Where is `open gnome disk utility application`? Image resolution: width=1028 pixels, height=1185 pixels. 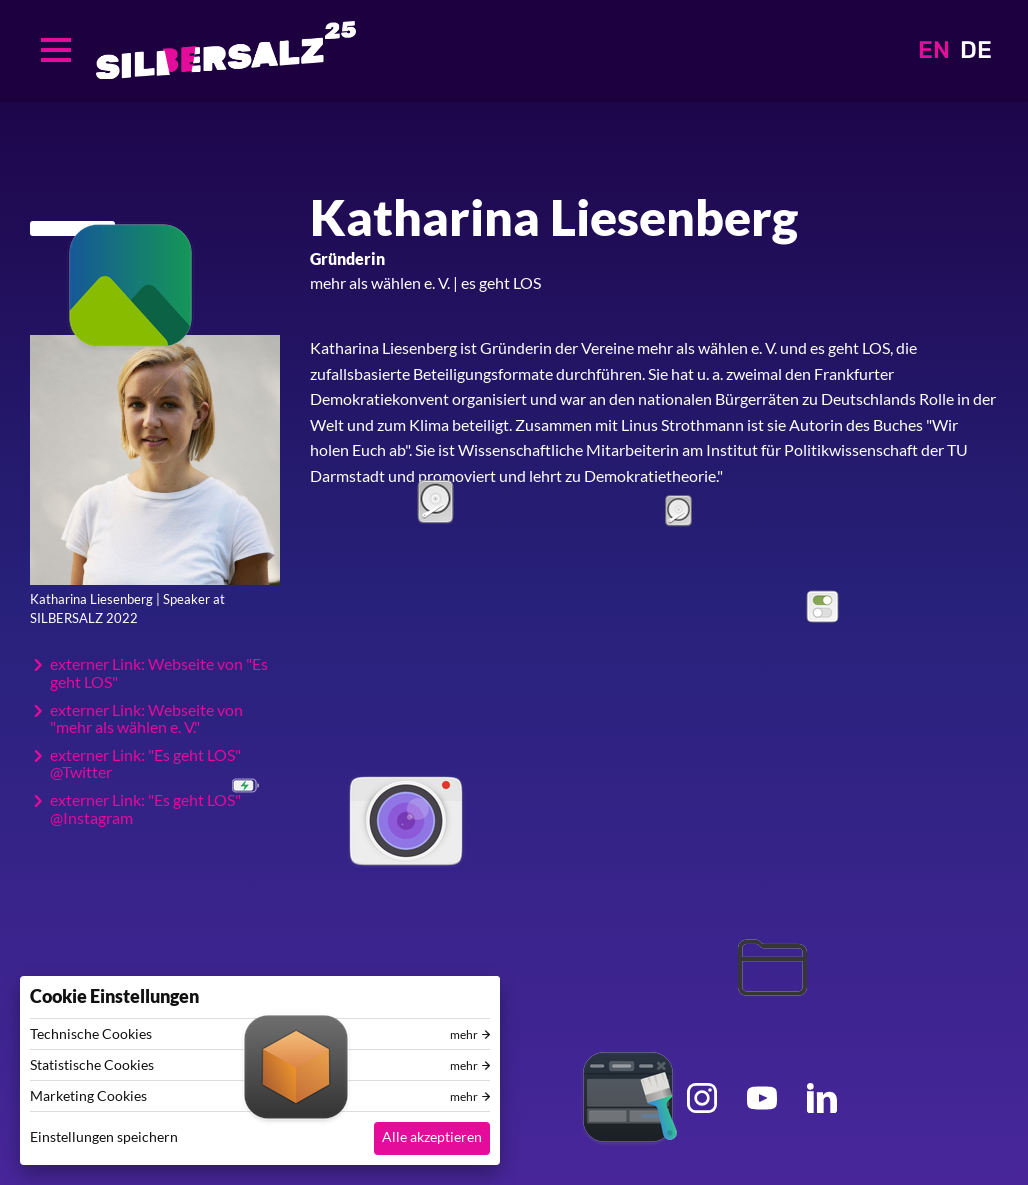
open gnome disk utility application is located at coordinates (678, 510).